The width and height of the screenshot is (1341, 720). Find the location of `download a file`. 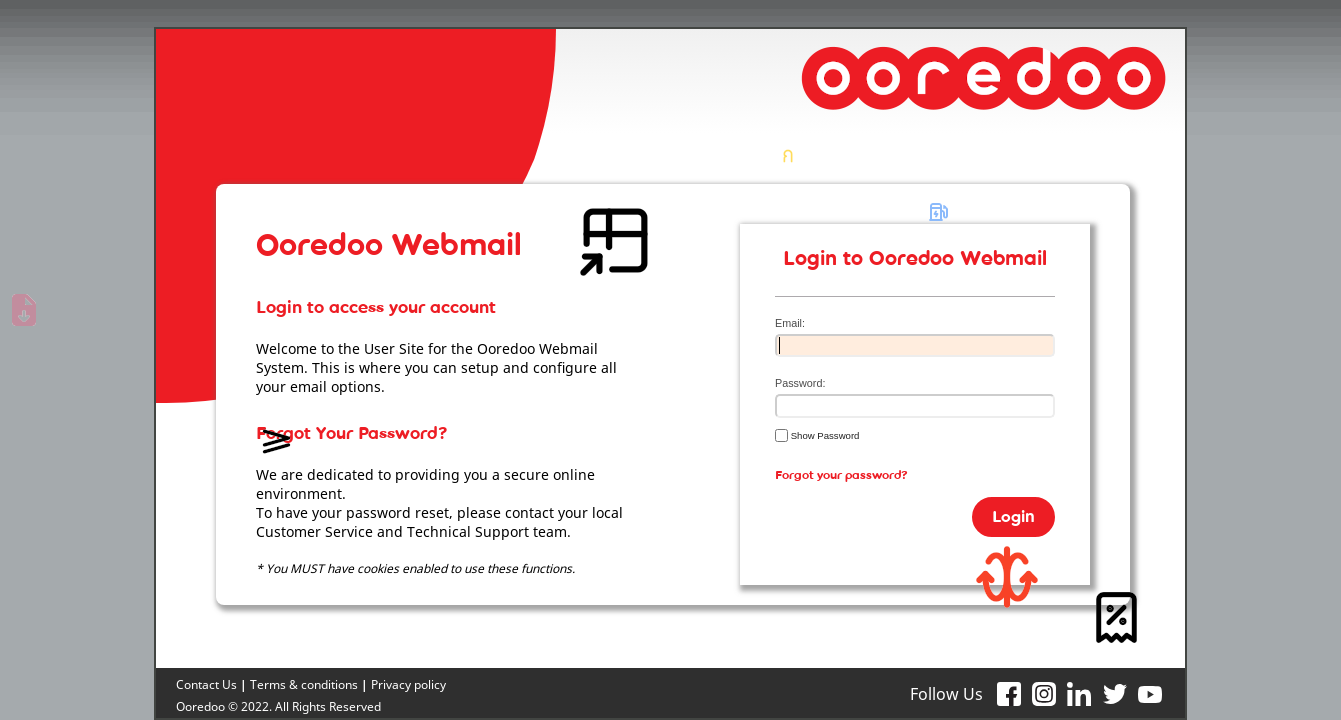

download a file is located at coordinates (24, 310).